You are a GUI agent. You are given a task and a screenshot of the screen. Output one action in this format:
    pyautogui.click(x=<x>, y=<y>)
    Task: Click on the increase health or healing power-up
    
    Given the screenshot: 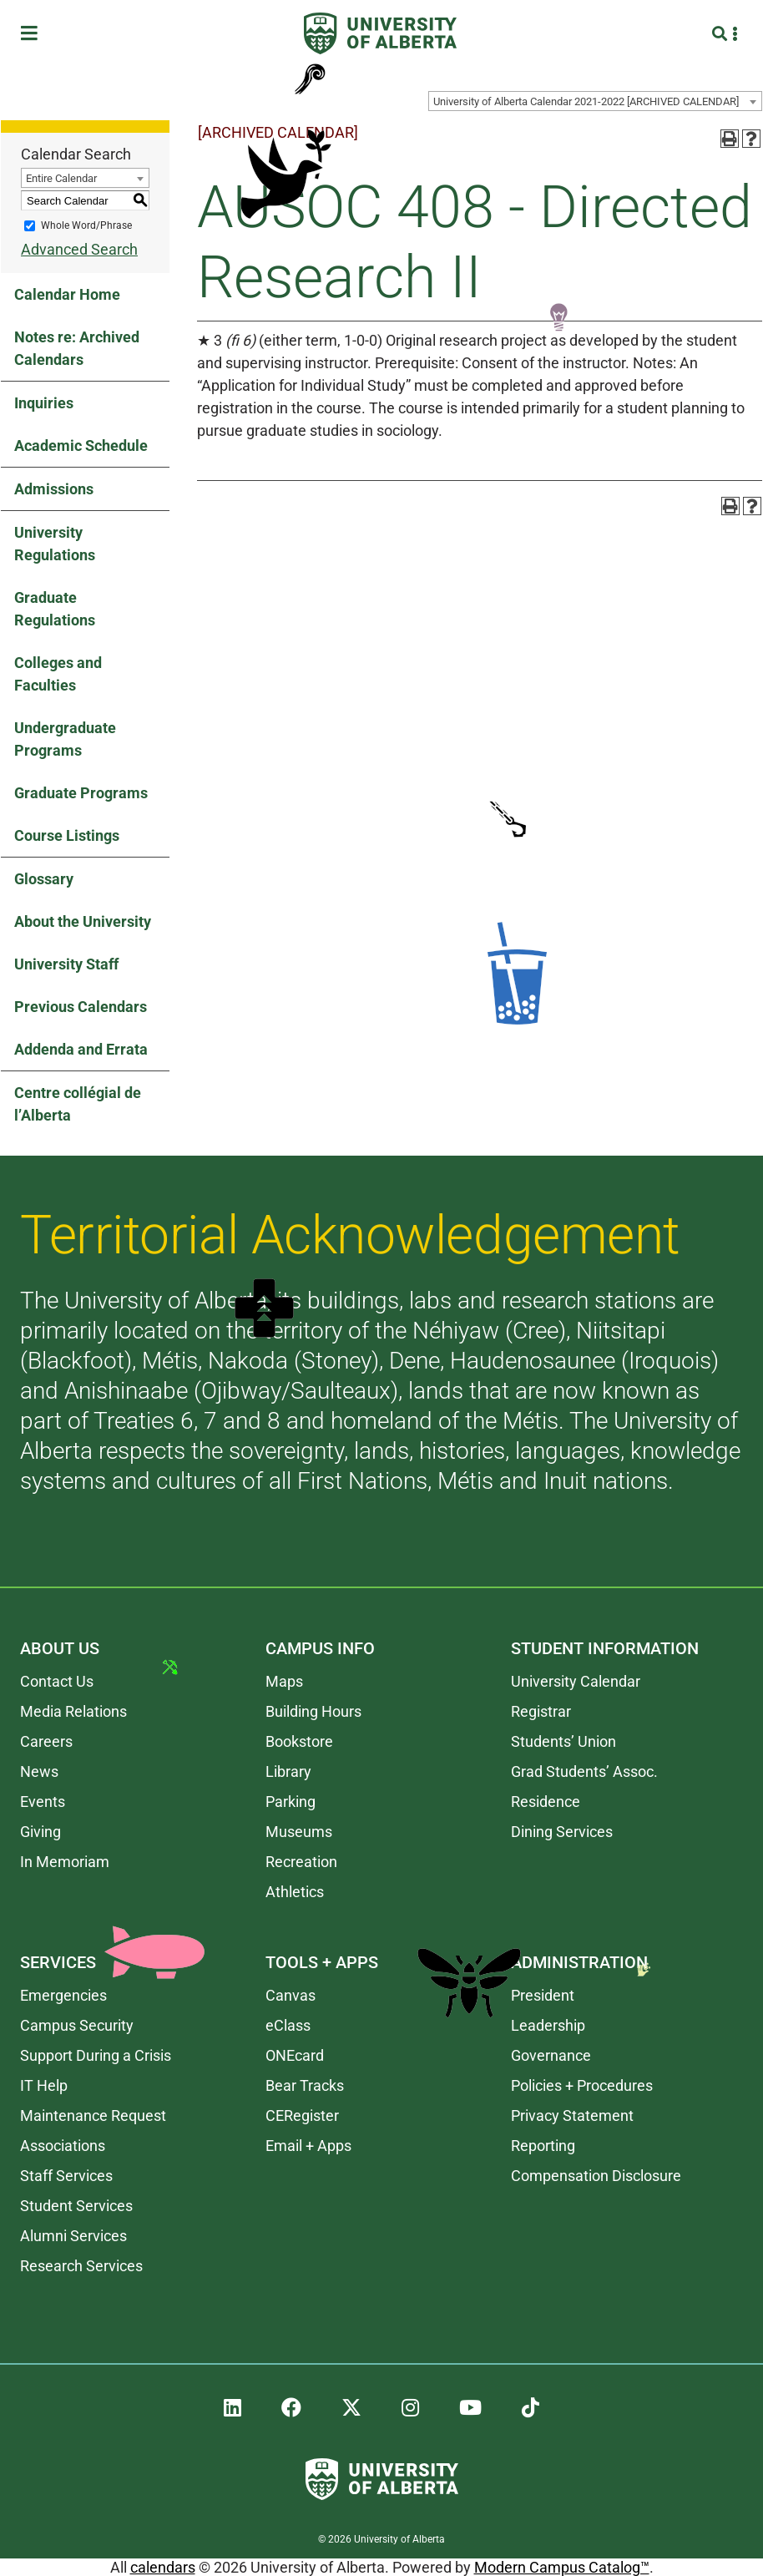 What is the action you would take?
    pyautogui.click(x=264, y=1308)
    